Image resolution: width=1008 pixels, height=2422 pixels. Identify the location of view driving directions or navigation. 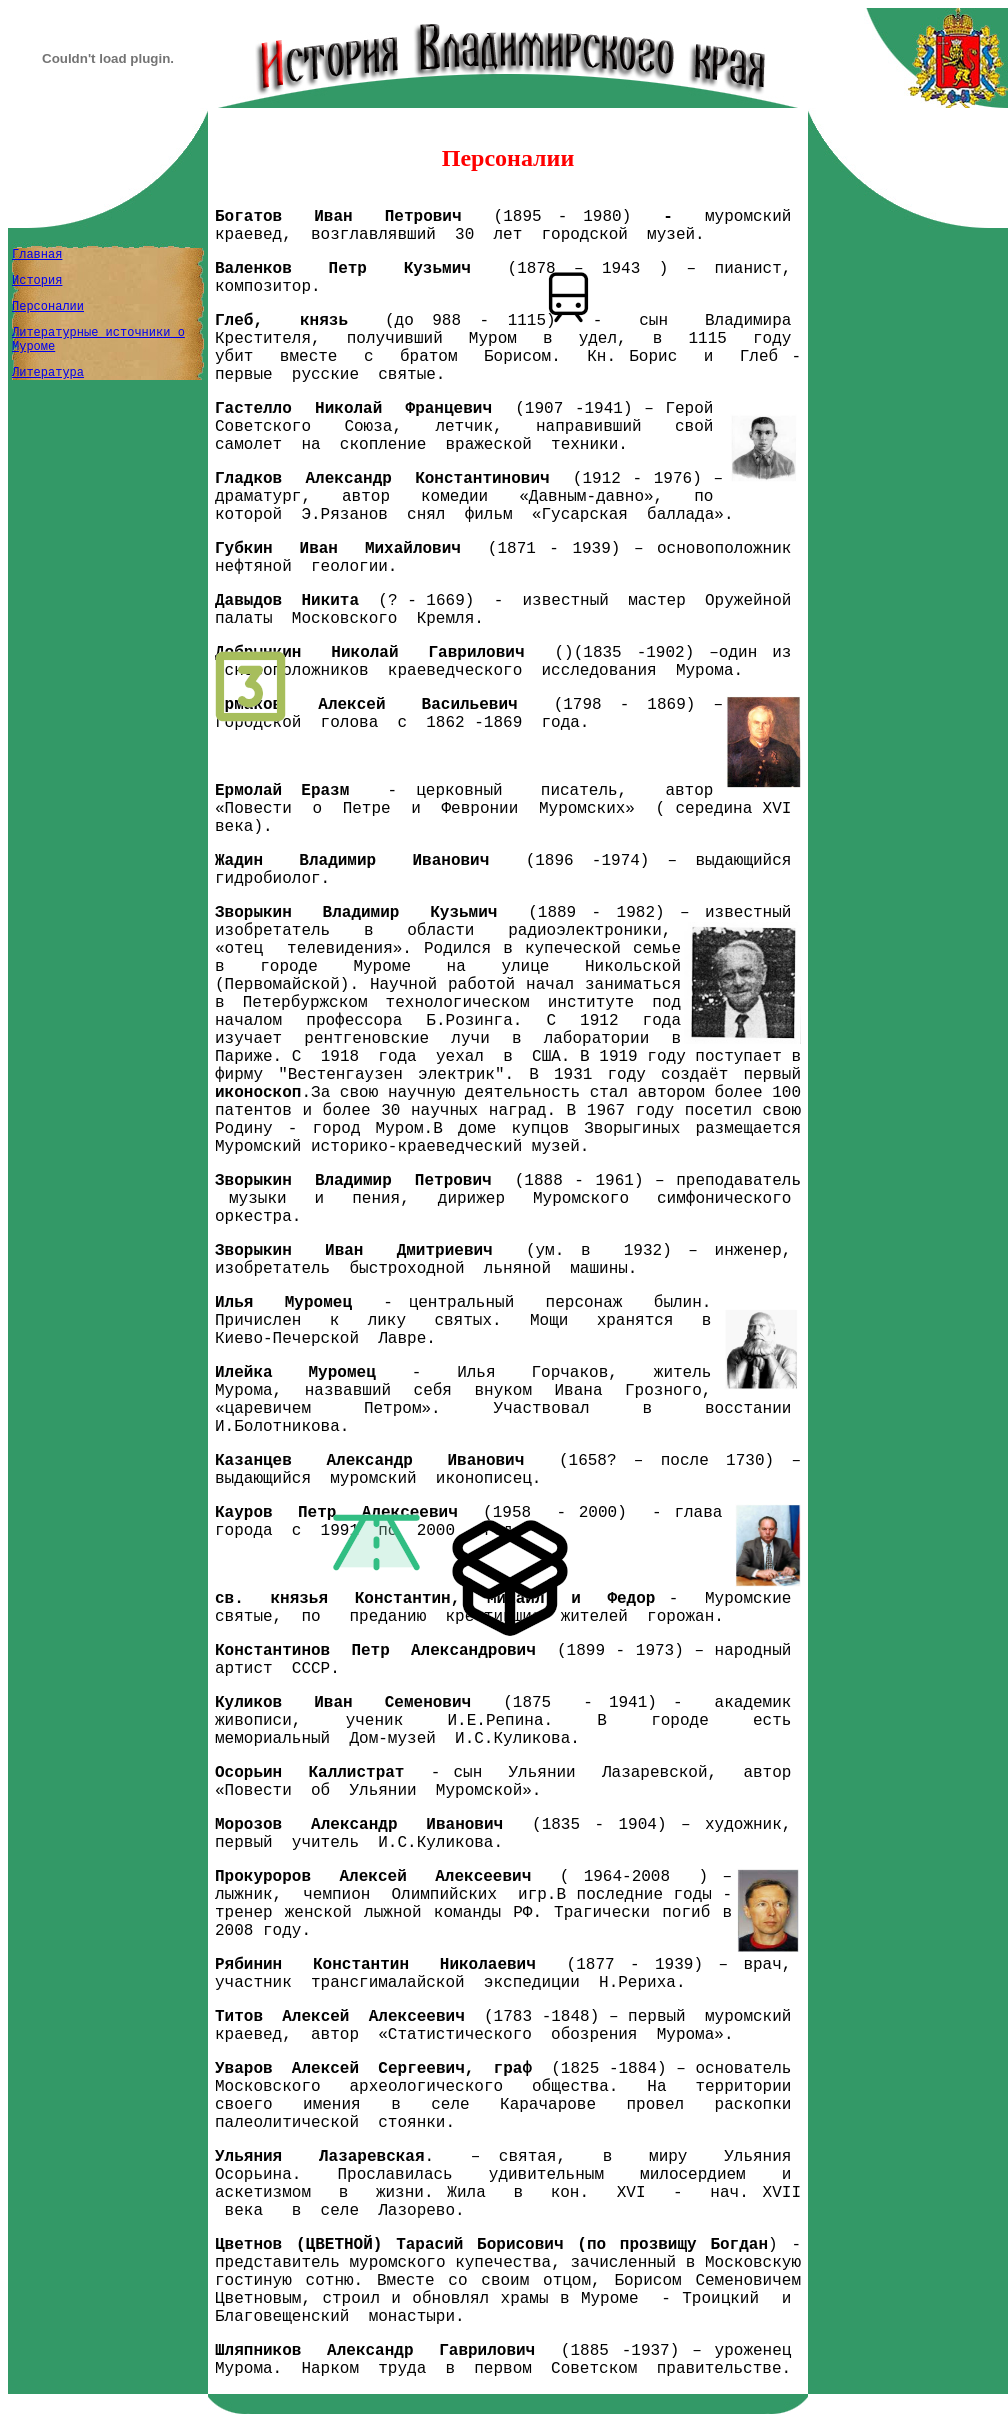
(376, 1542).